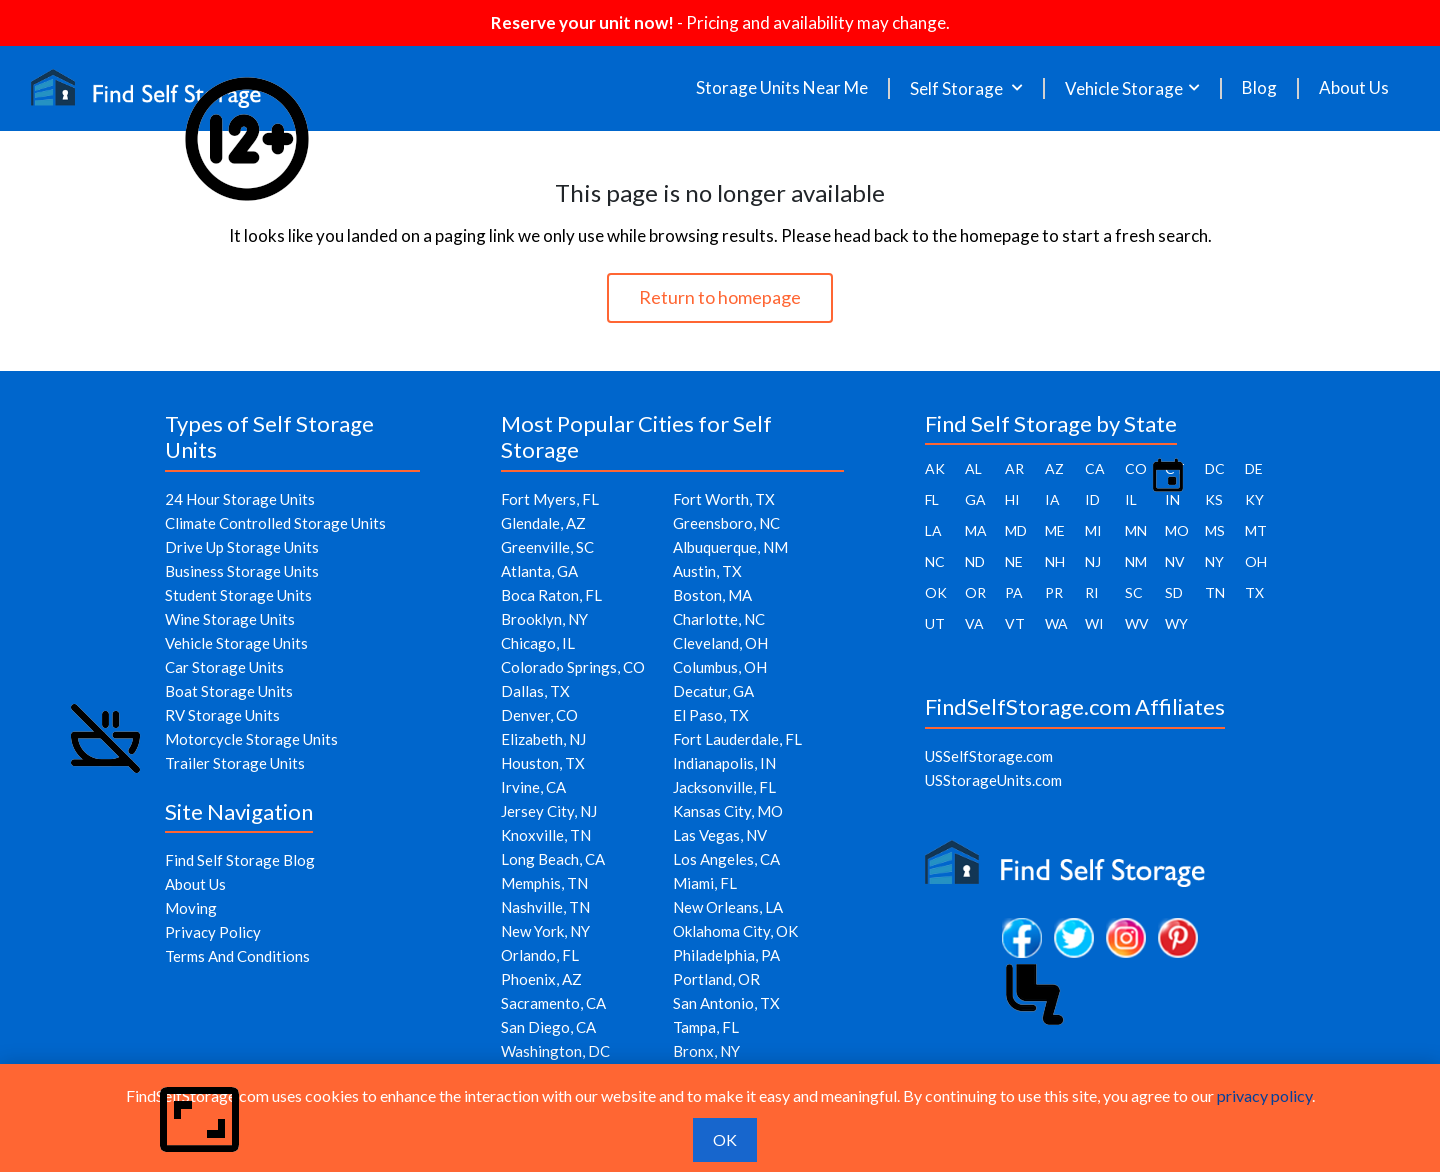 Image resolution: width=1440 pixels, height=1172 pixels. Describe the element at coordinates (1168, 475) in the screenshot. I see `view calendar or scheduled events` at that location.